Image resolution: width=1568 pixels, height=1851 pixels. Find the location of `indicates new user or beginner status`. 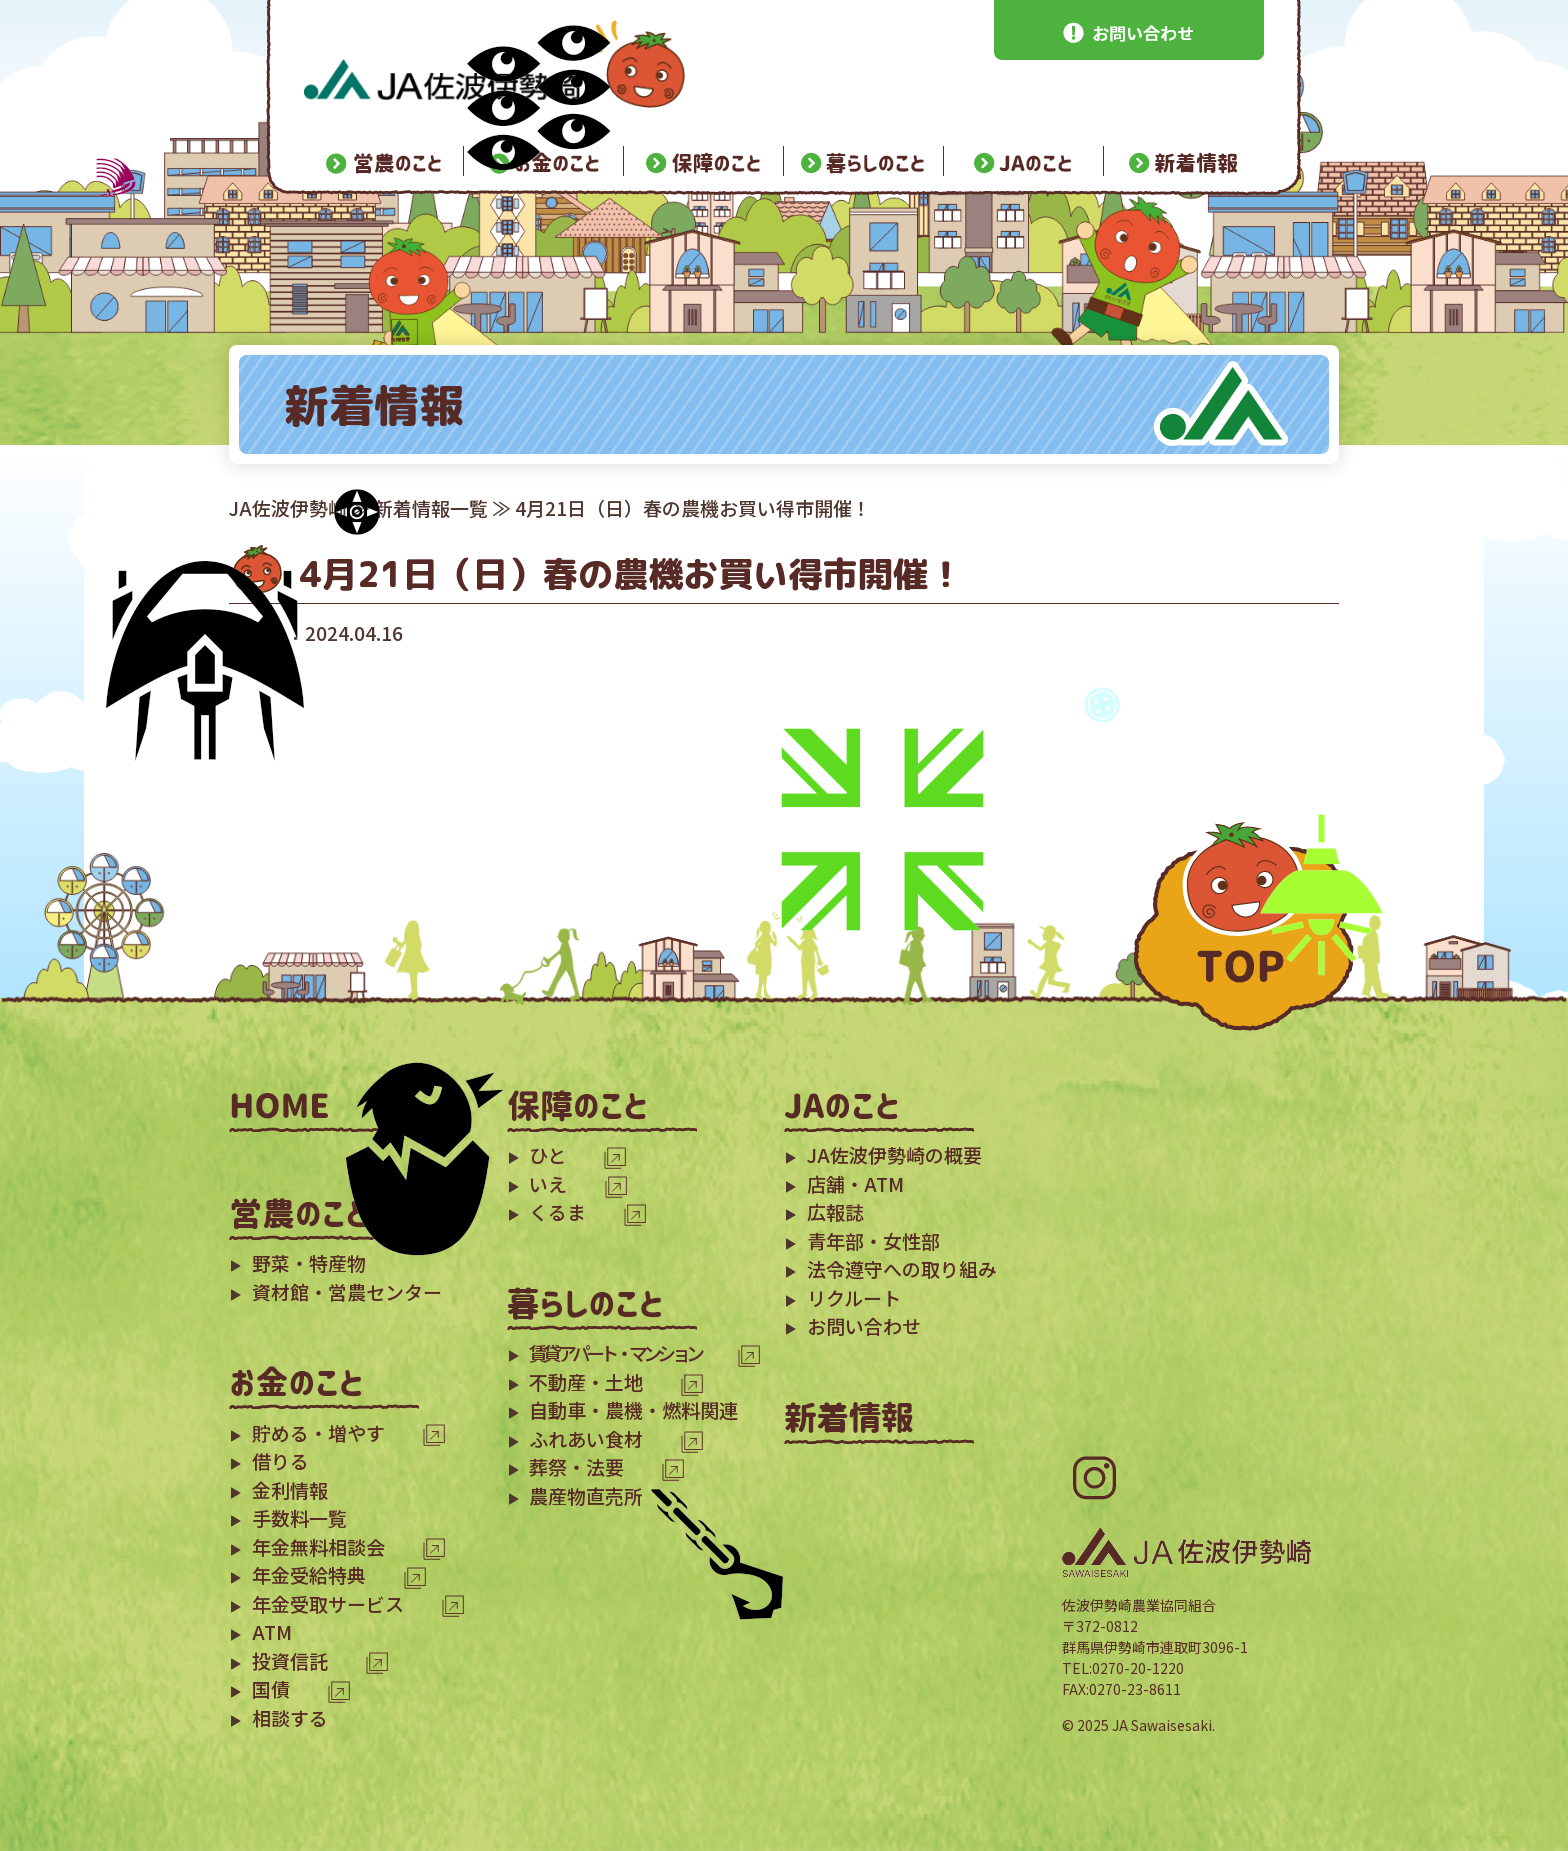

indicates new user or beginner status is located at coordinates (417, 1155).